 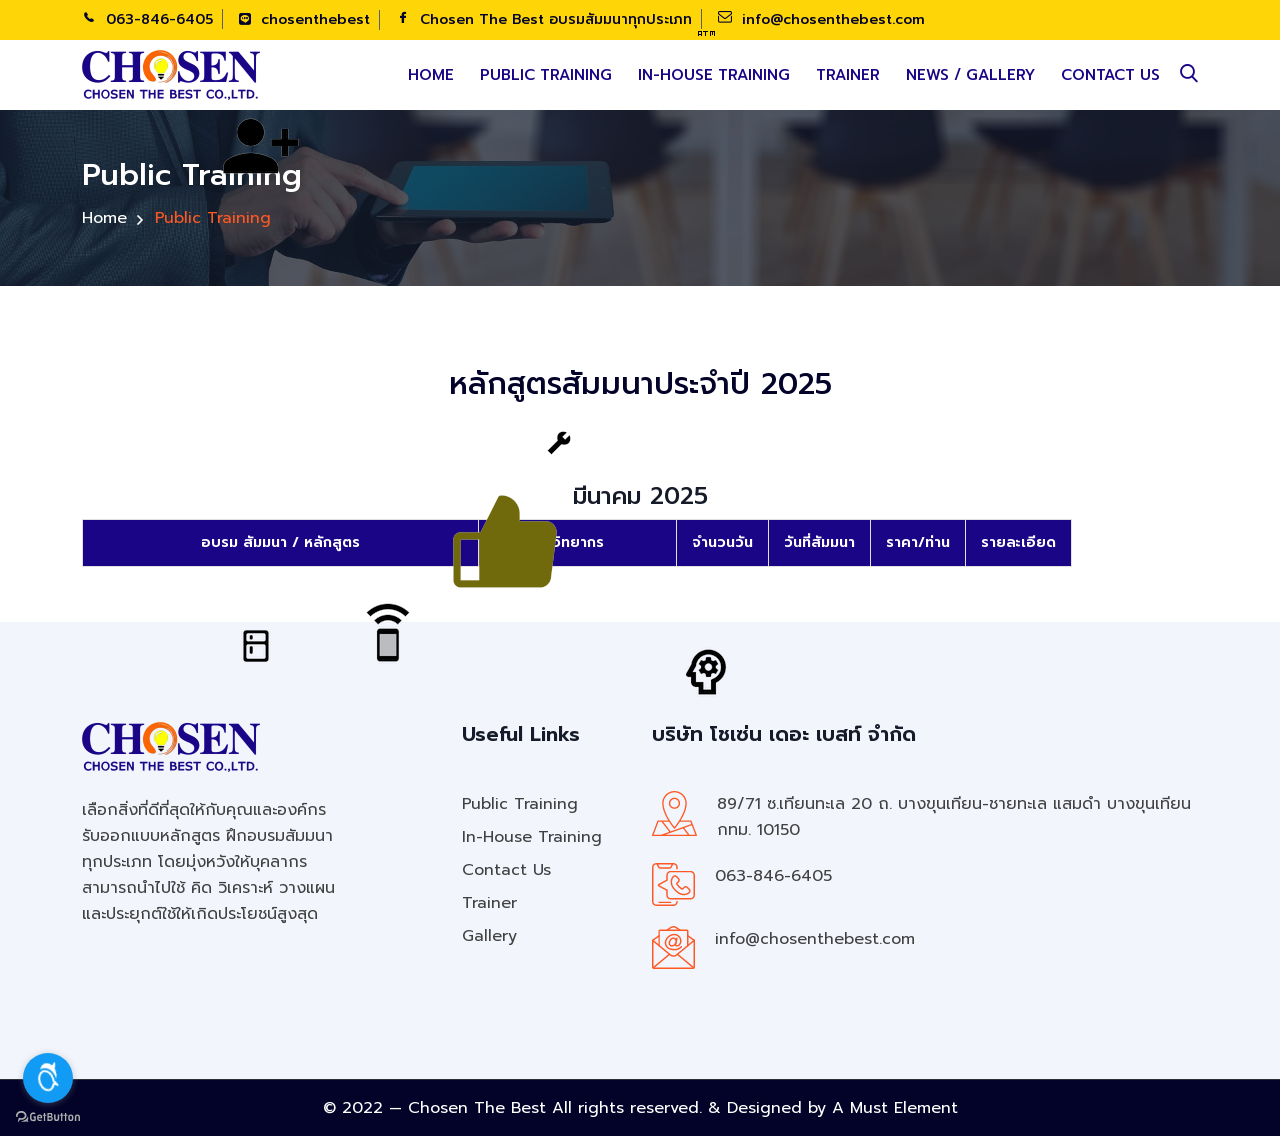 What do you see at coordinates (505, 547) in the screenshot?
I see `like or approve content` at bounding box center [505, 547].